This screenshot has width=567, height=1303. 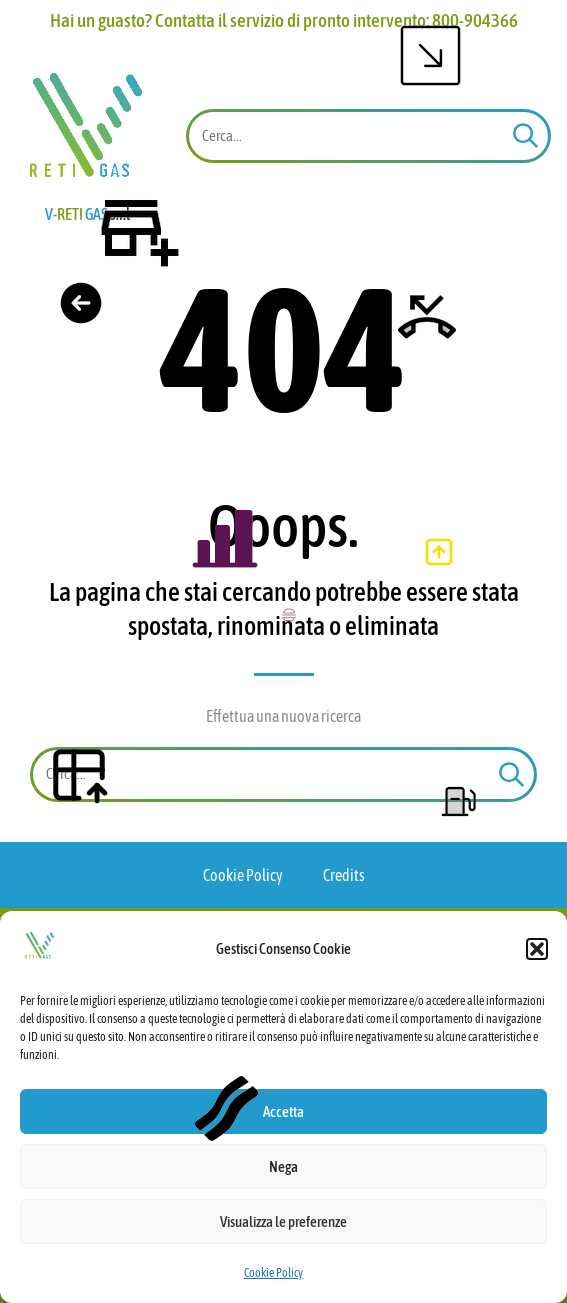 I want to click on find nearby gas stations, so click(x=457, y=801).